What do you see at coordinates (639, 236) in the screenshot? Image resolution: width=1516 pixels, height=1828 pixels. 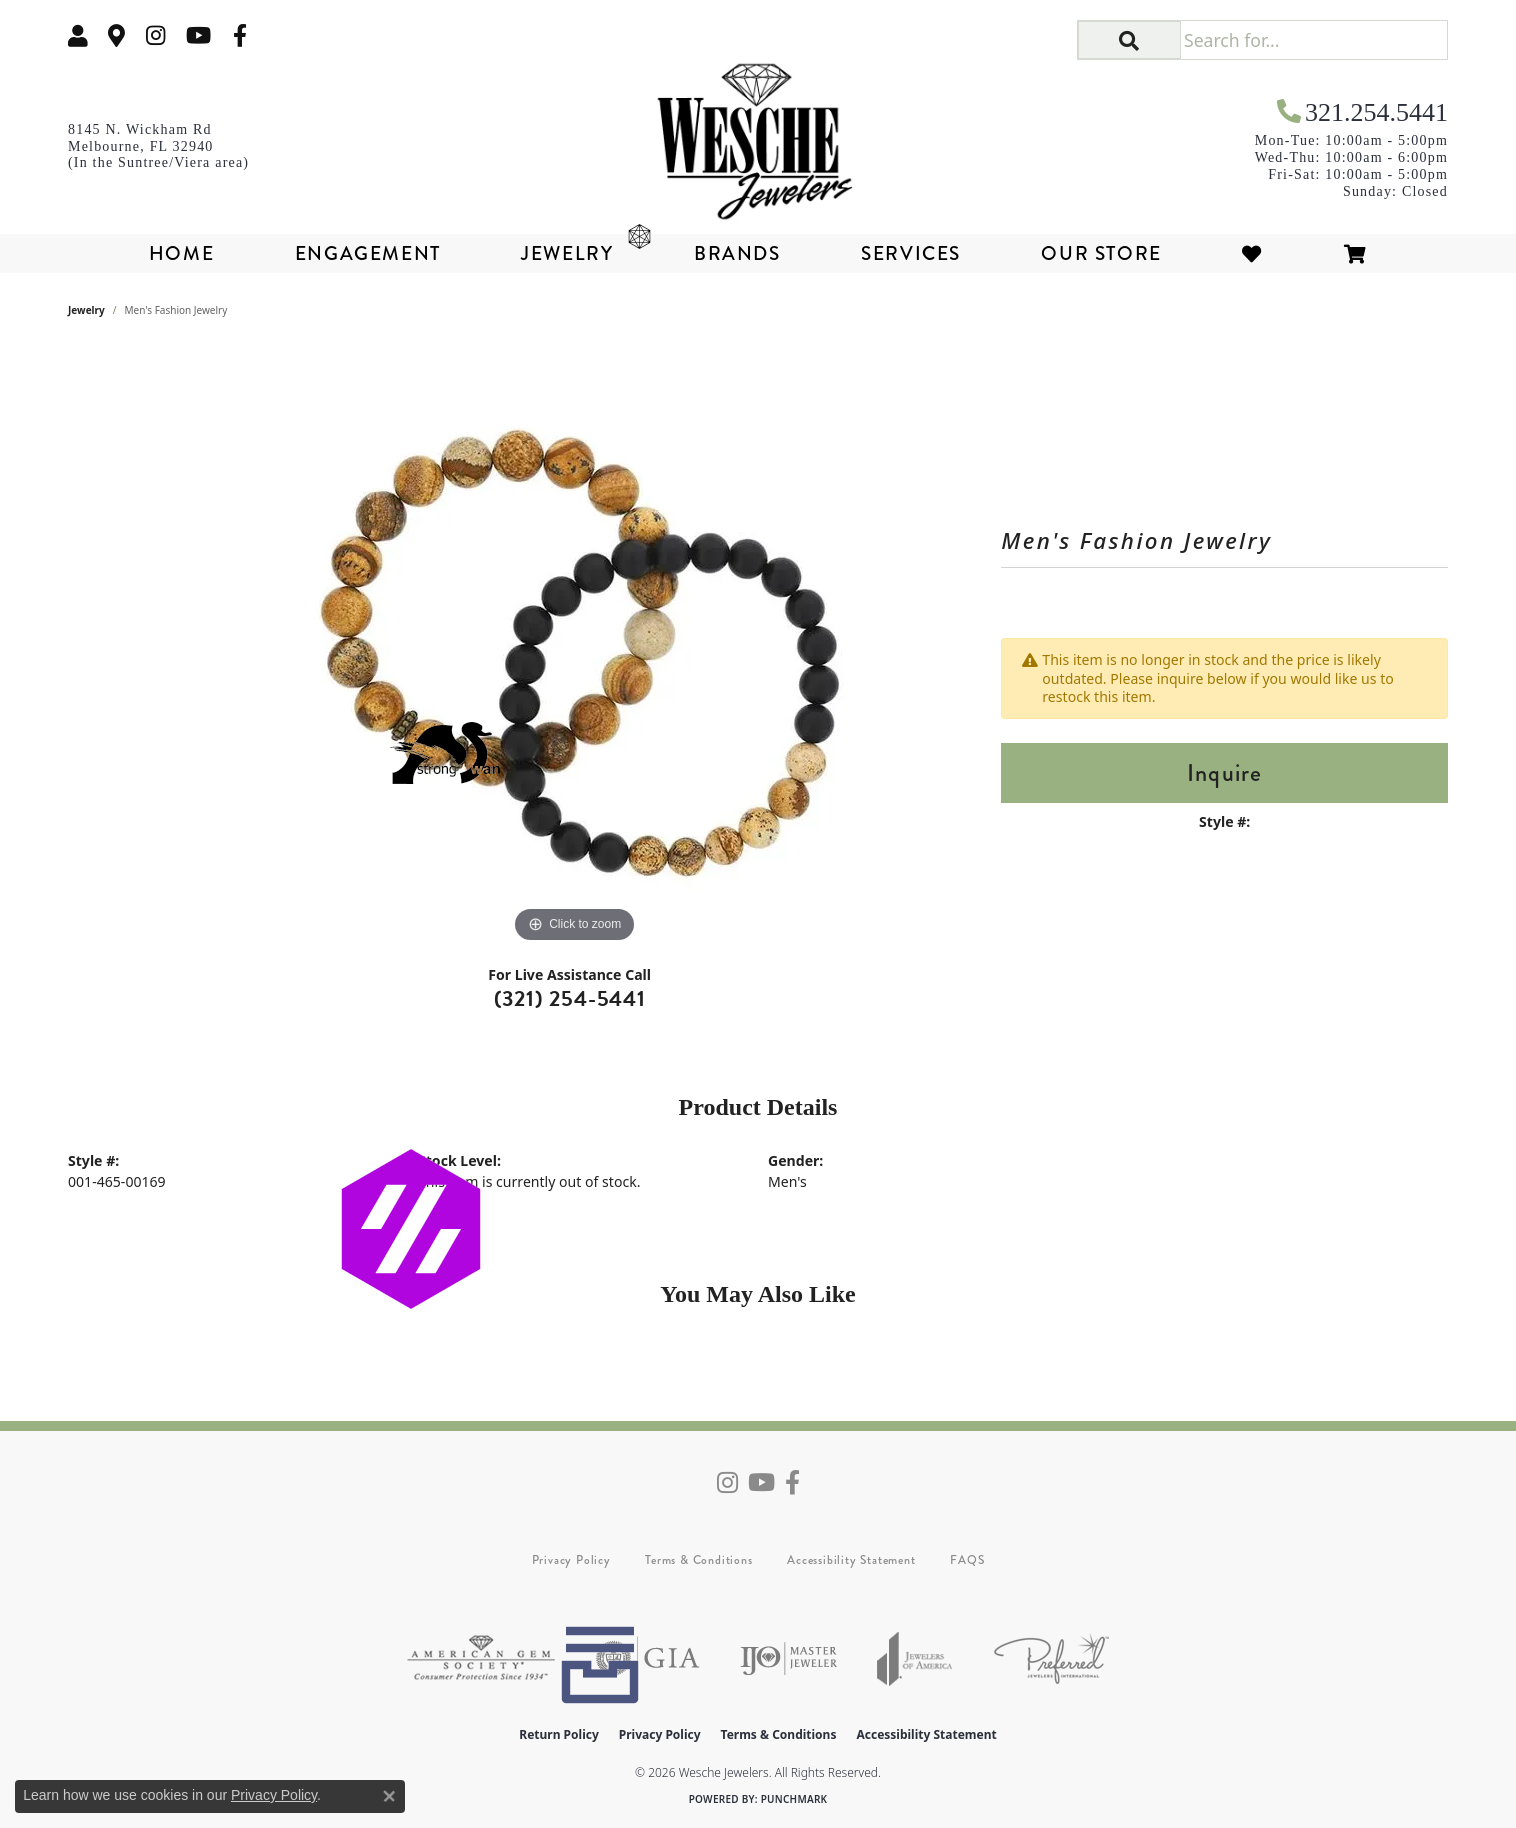 I see `OpenJS Foundation logo` at bounding box center [639, 236].